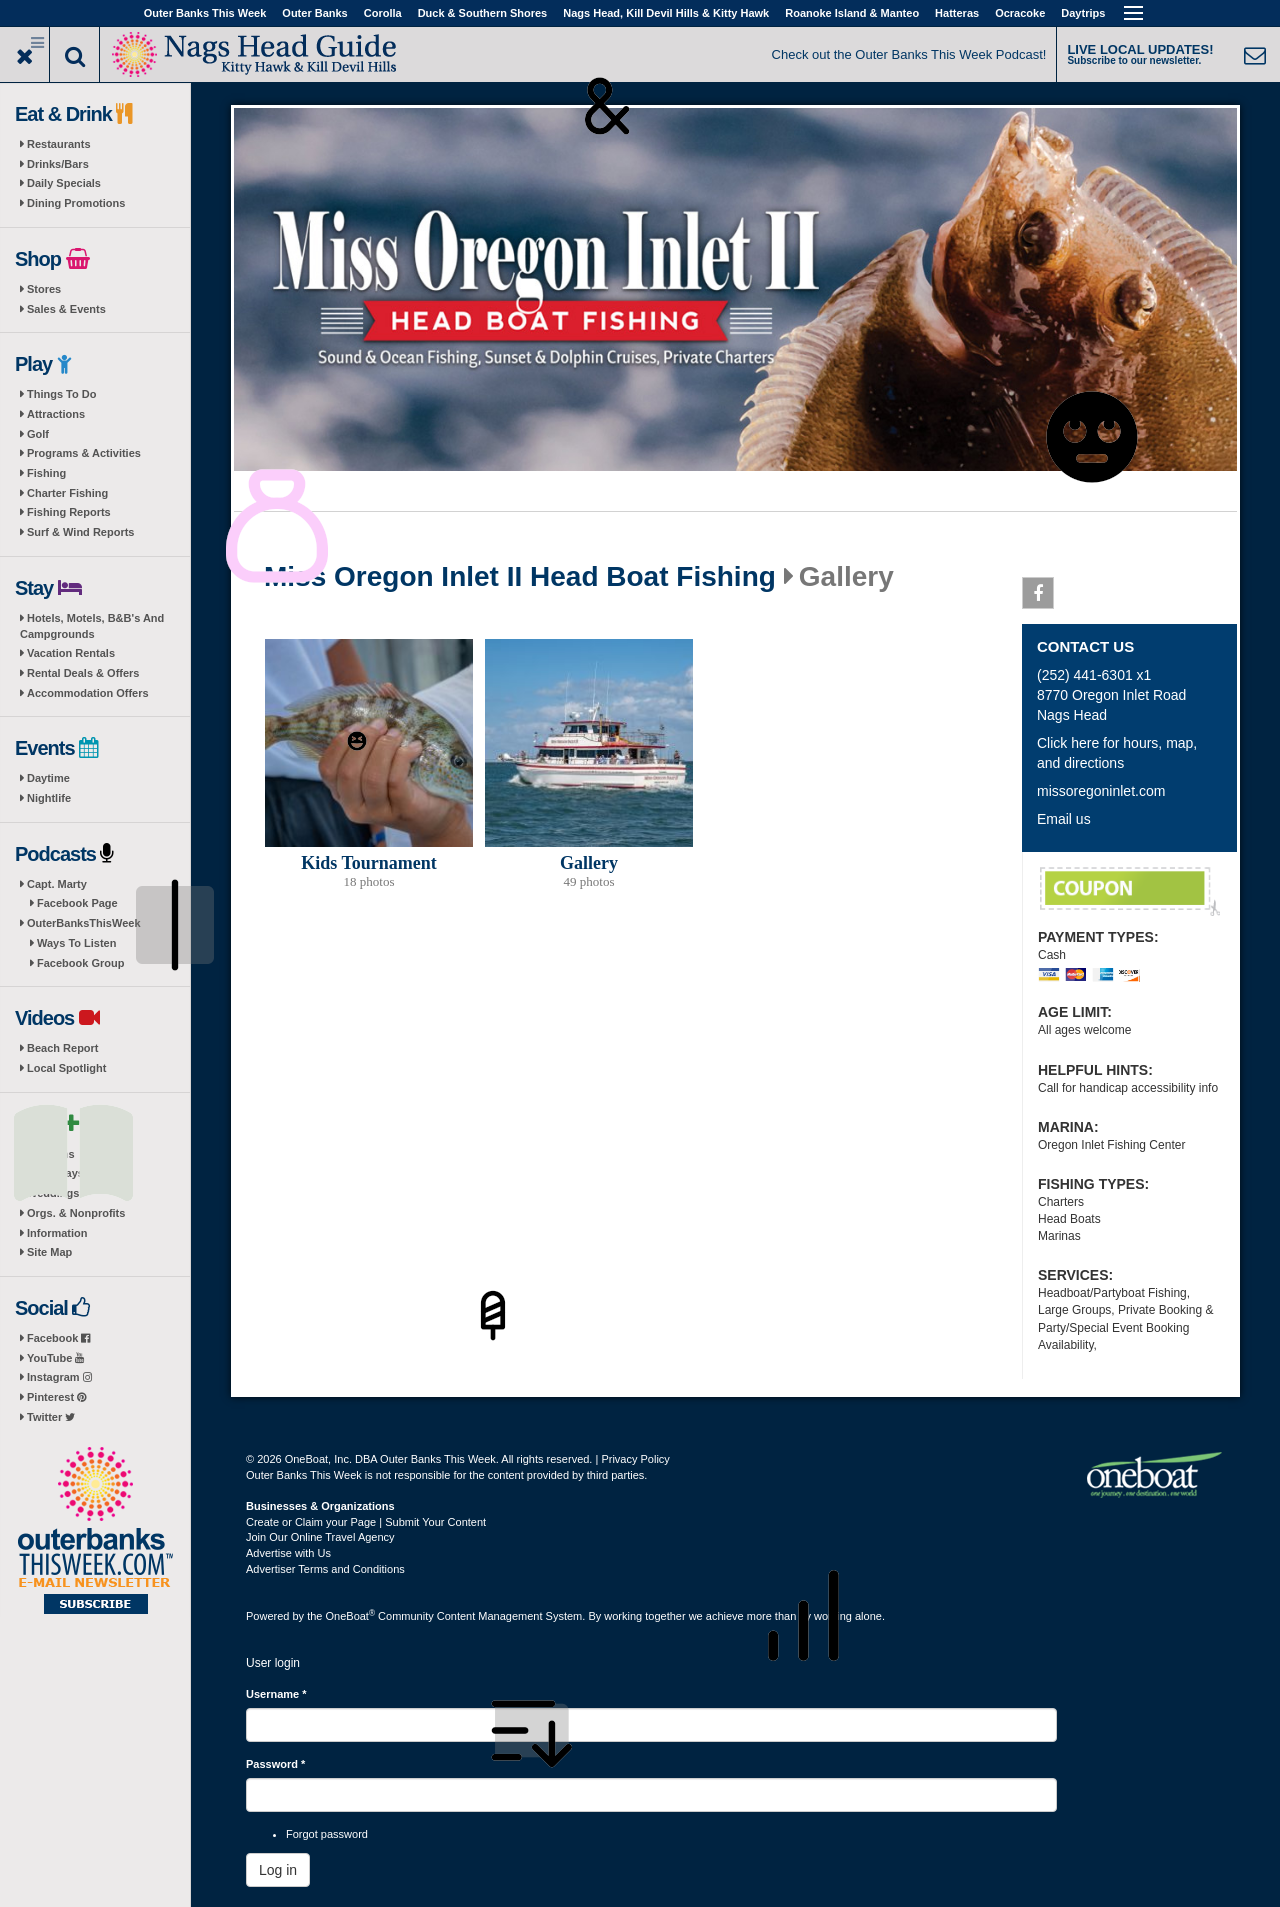 The height and width of the screenshot is (1907, 1280). I want to click on view your earnings or balance, so click(277, 526).